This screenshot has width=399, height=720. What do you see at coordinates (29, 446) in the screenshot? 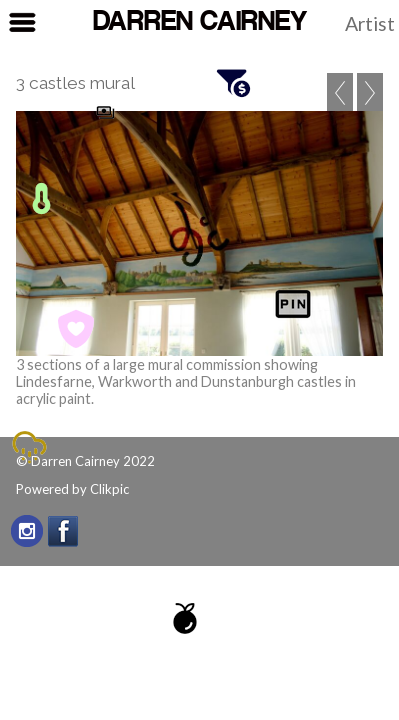
I see `indicates hail weather conditions` at bounding box center [29, 446].